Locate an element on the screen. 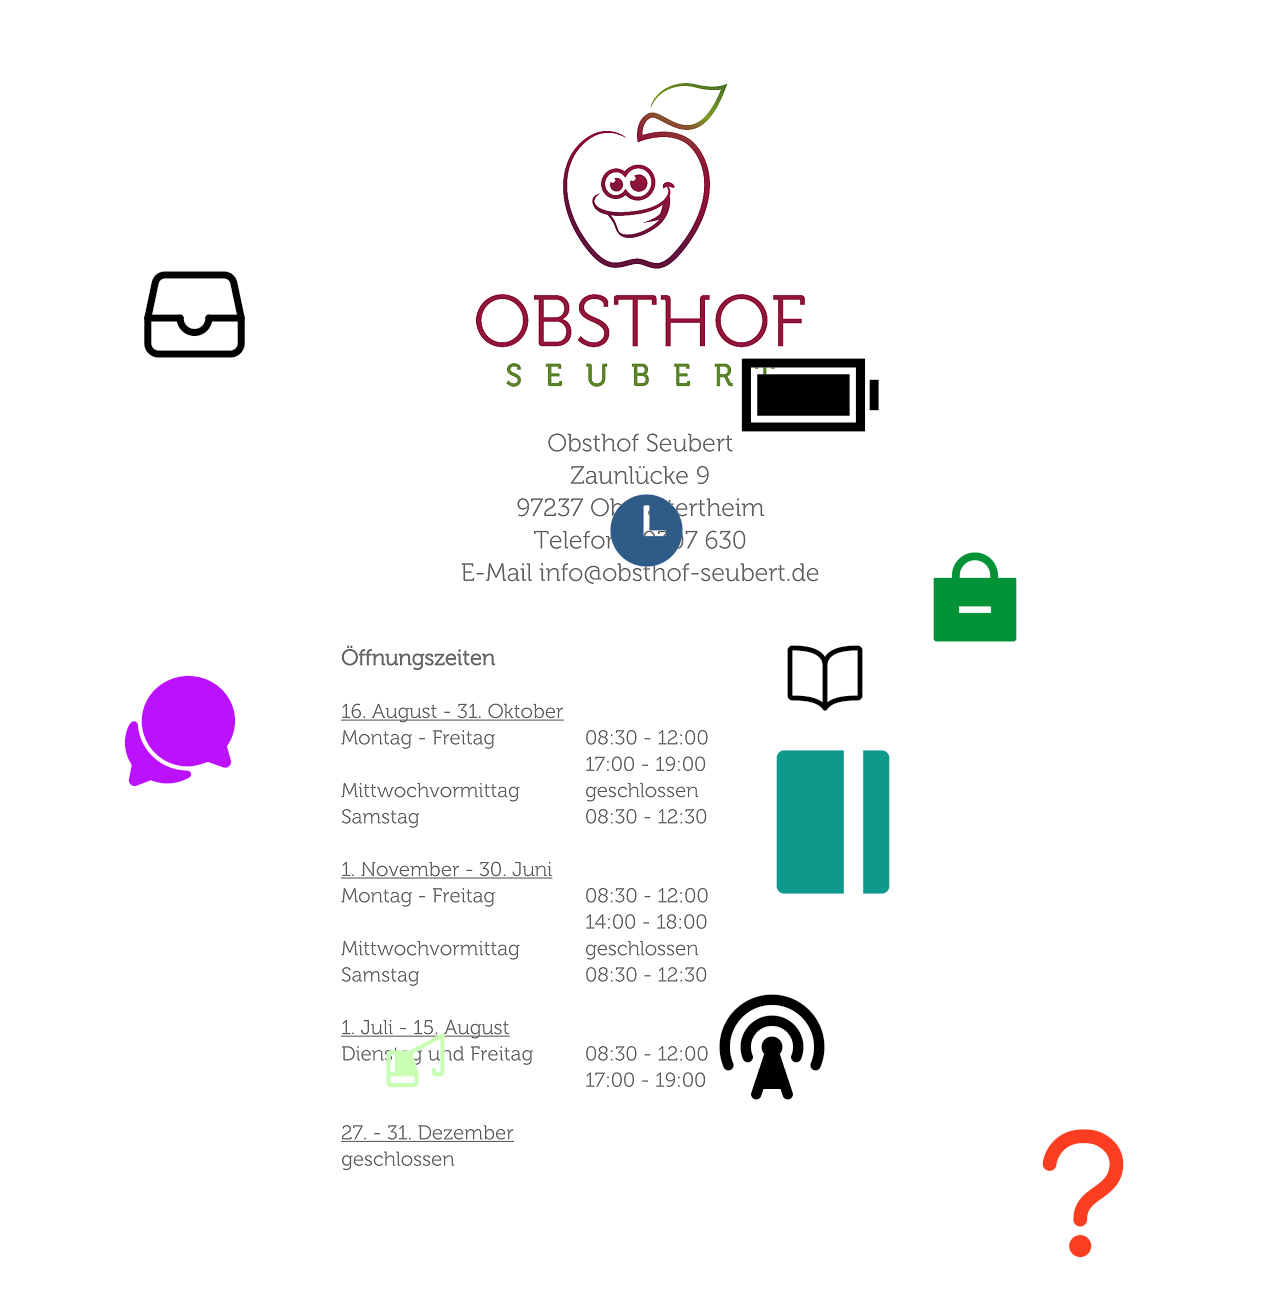 This screenshot has width=1280, height=1295. open messaging or chat is located at coordinates (180, 731).